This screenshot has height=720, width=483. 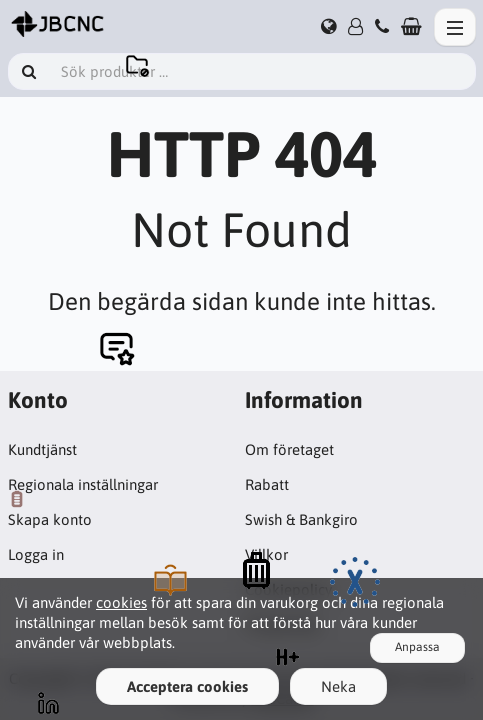 What do you see at coordinates (287, 657) in the screenshot?
I see `indicates H+ (HSPA+) mobile network connection` at bounding box center [287, 657].